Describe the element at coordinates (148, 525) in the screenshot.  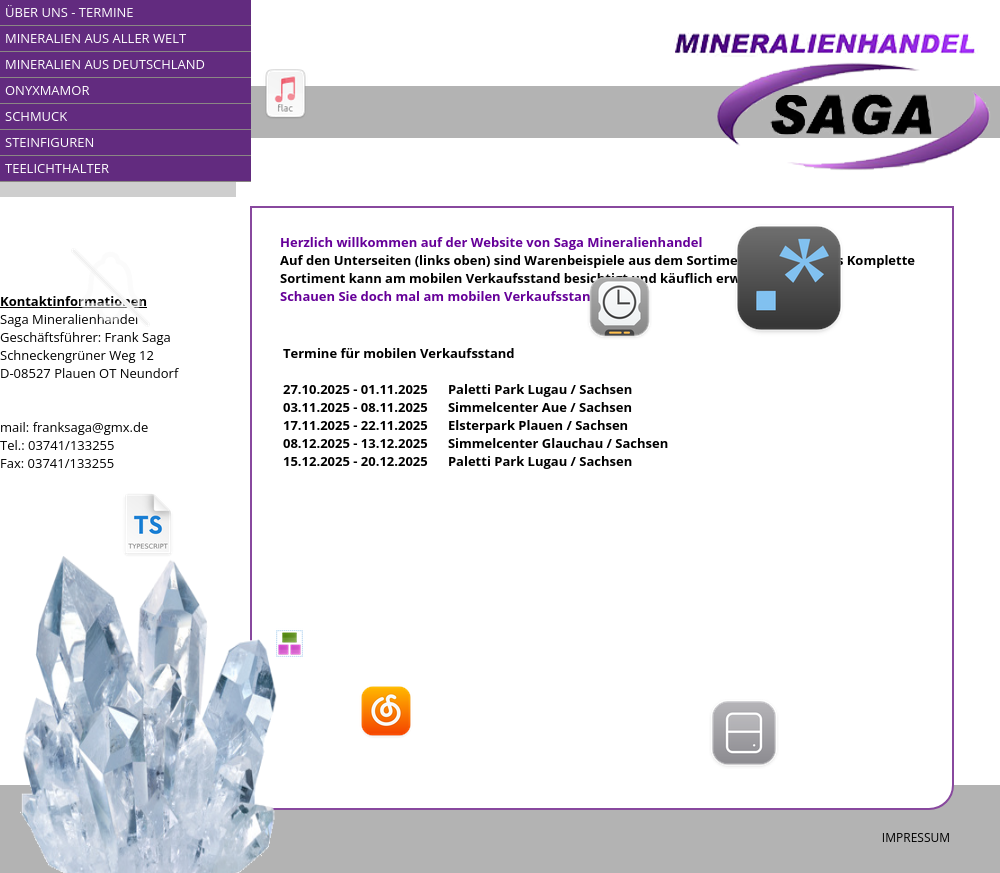
I see `a typescript source code file` at that location.